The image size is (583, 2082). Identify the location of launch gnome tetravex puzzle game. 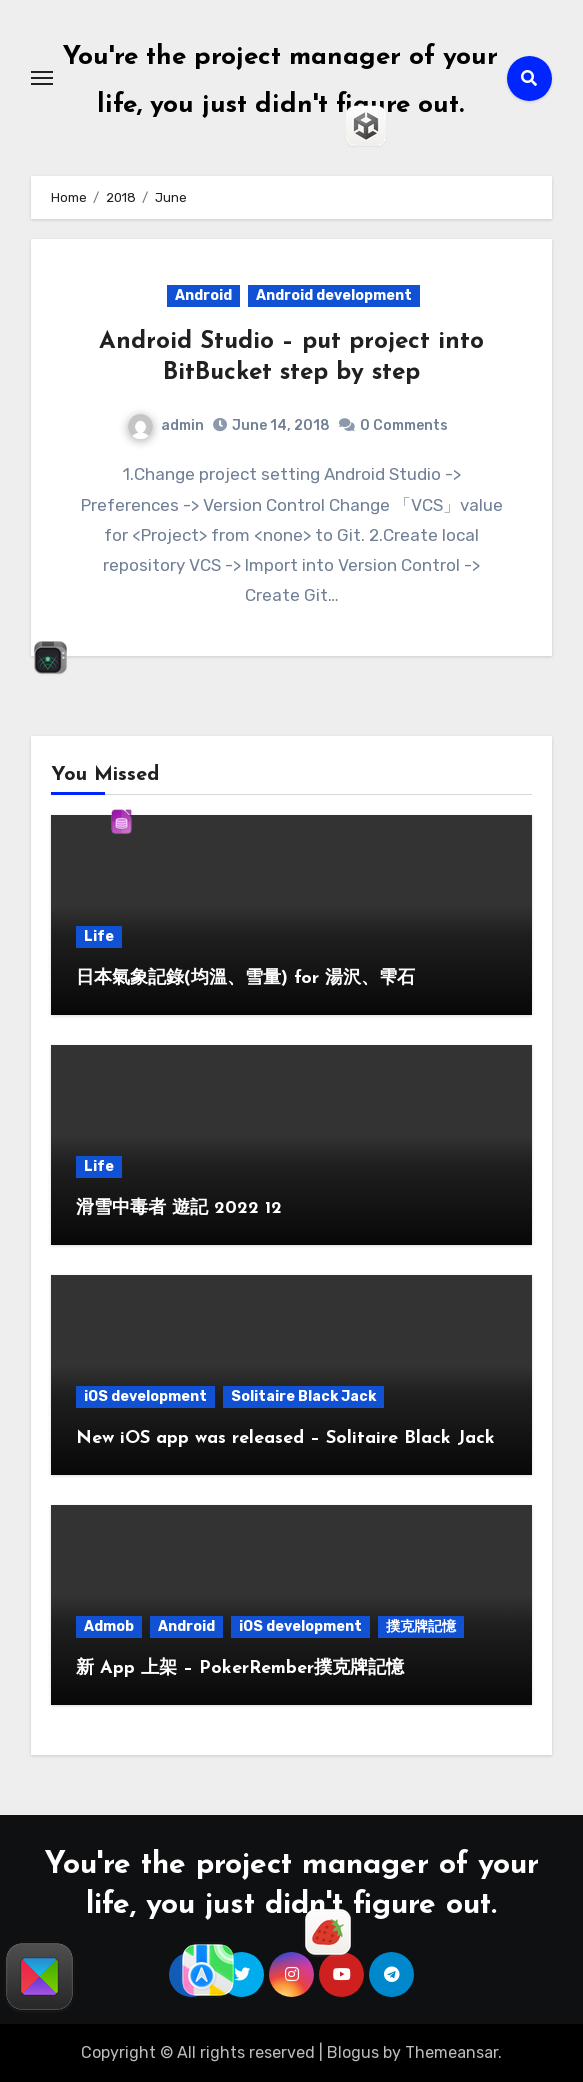
(39, 1976).